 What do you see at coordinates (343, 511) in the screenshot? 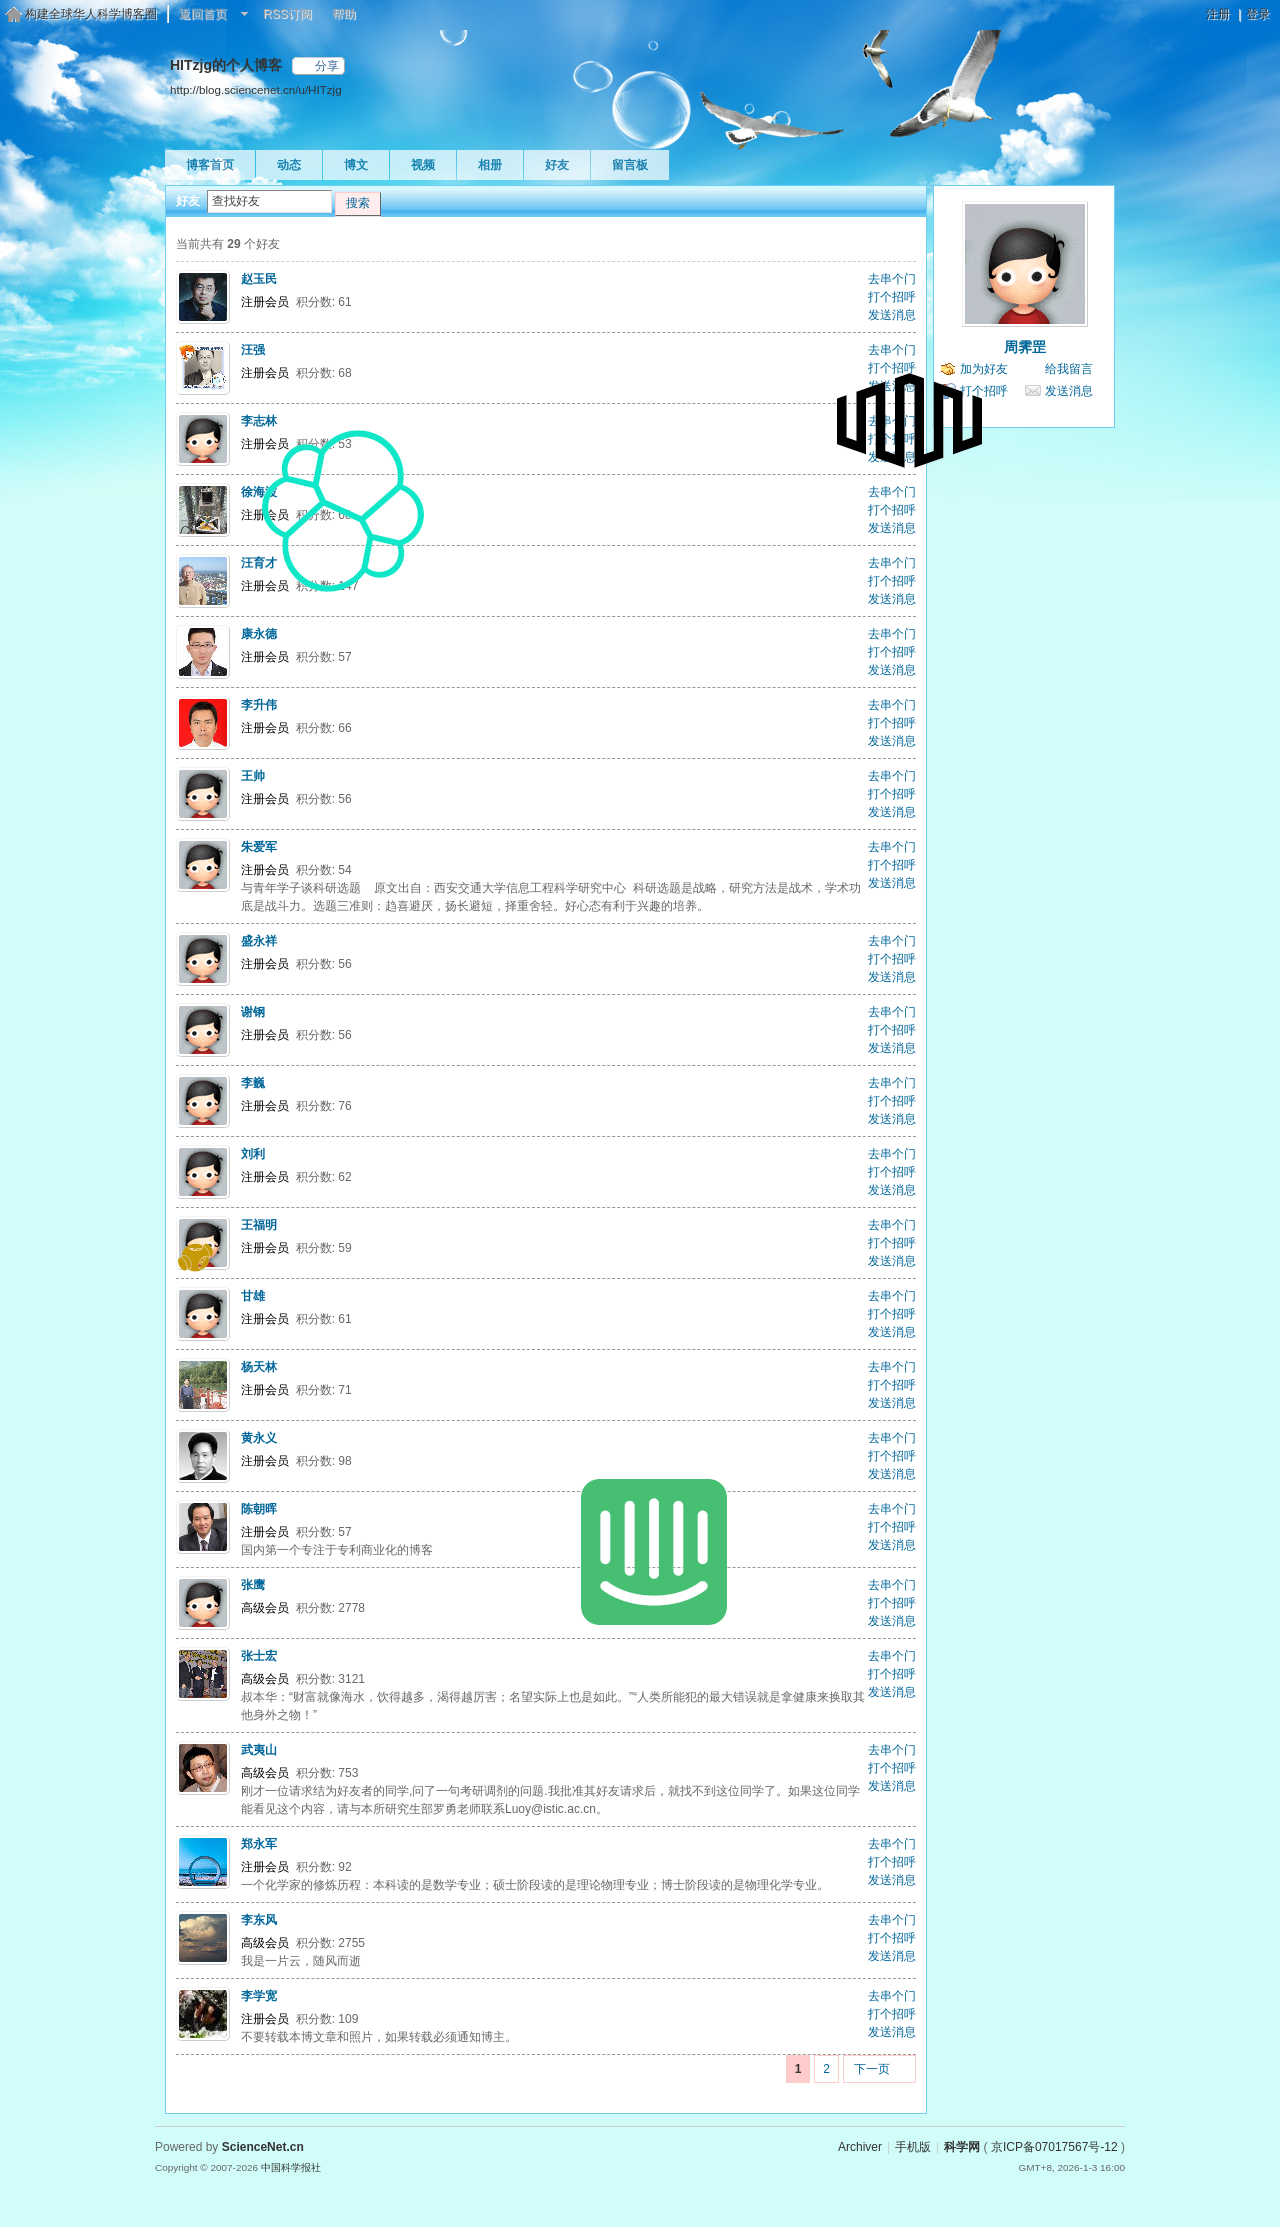
I see `elastic company logo` at bounding box center [343, 511].